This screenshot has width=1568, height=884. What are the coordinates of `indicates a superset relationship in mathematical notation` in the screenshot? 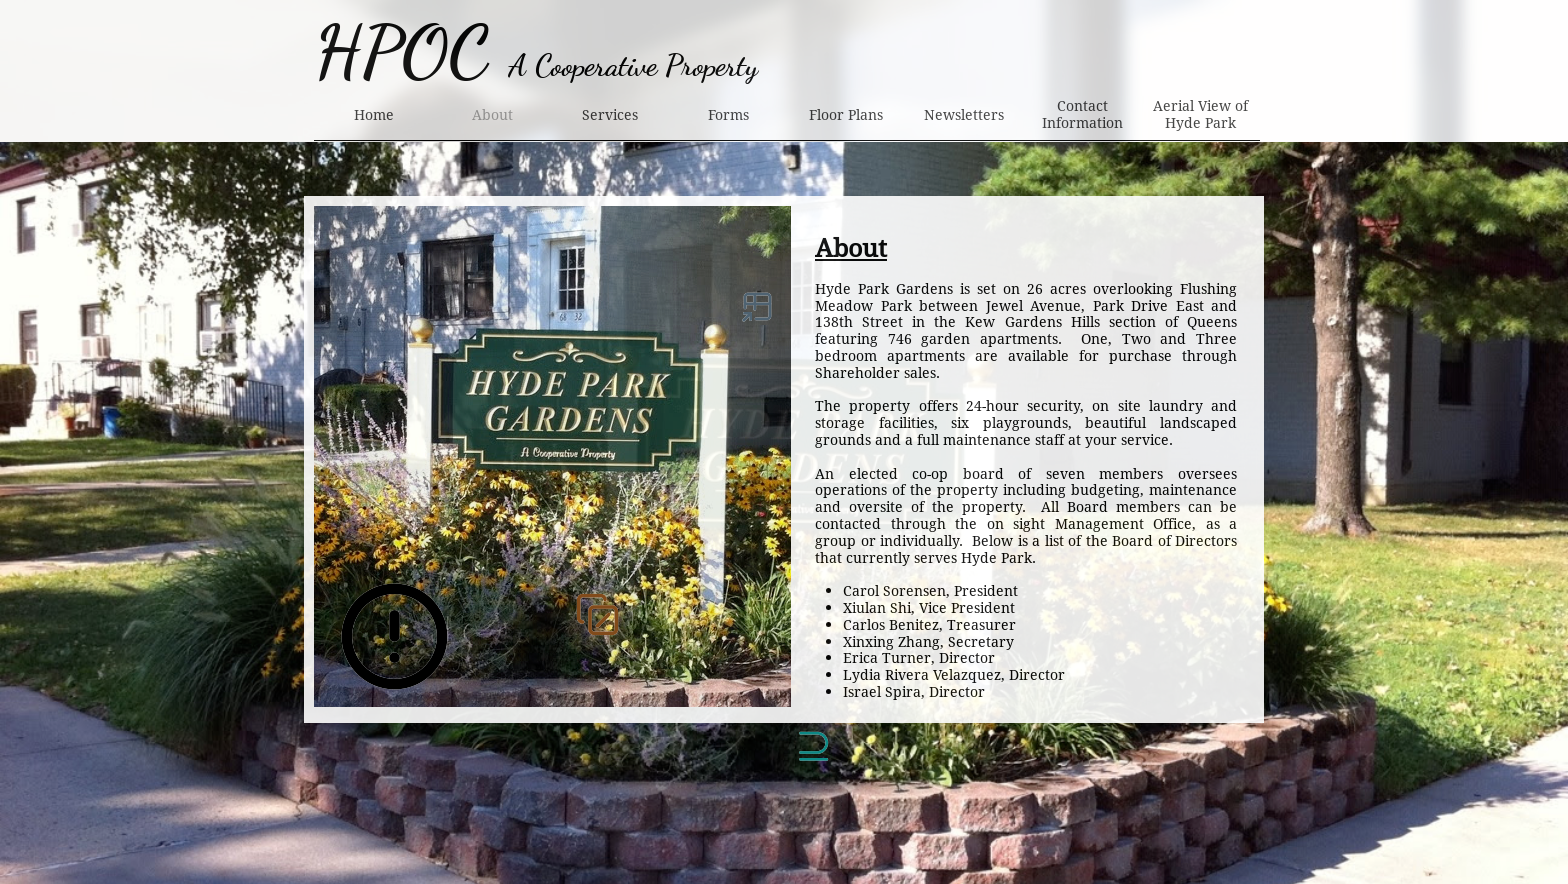 It's located at (813, 747).